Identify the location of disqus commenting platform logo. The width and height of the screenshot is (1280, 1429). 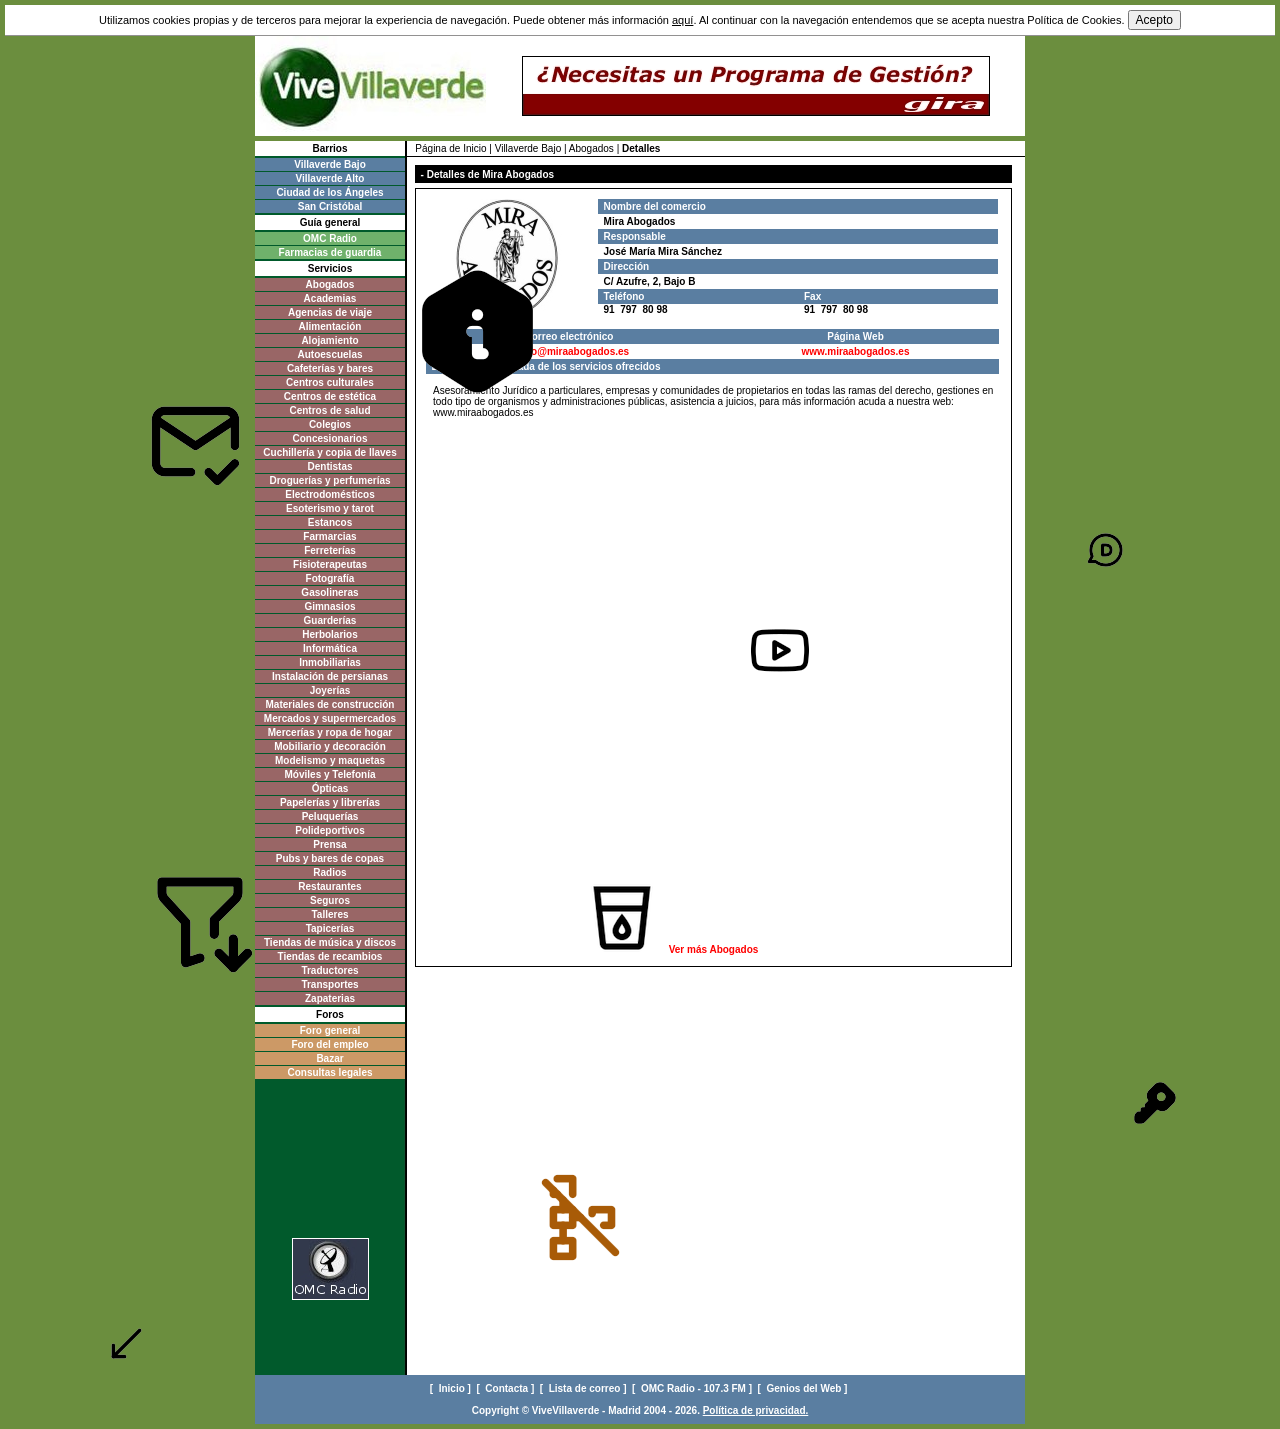
(1106, 550).